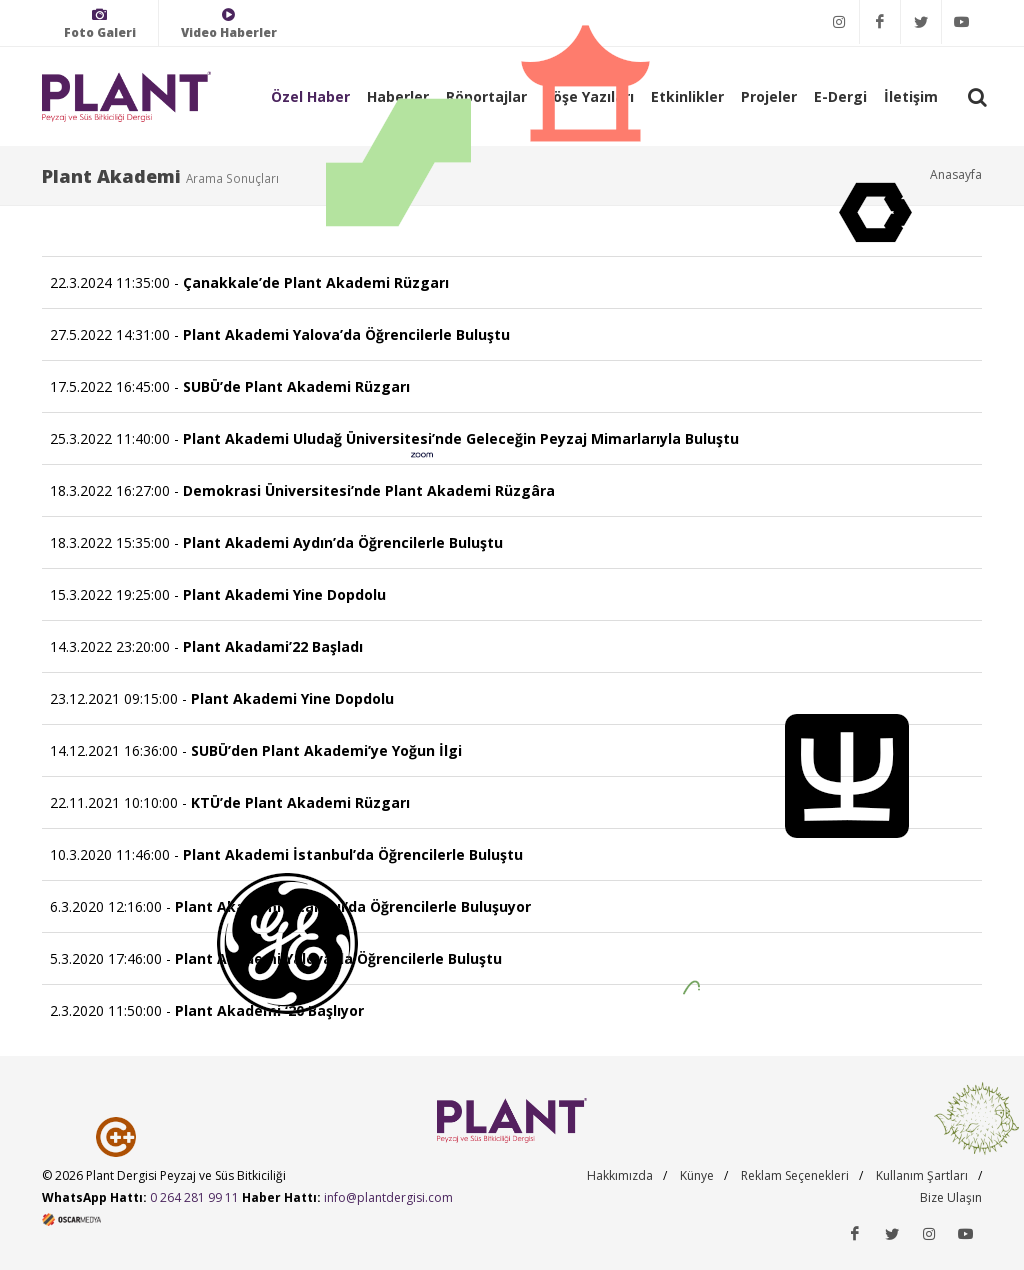 Image resolution: width=1024 pixels, height=1270 pixels. Describe the element at coordinates (287, 943) in the screenshot. I see `General Electric company logo` at that location.